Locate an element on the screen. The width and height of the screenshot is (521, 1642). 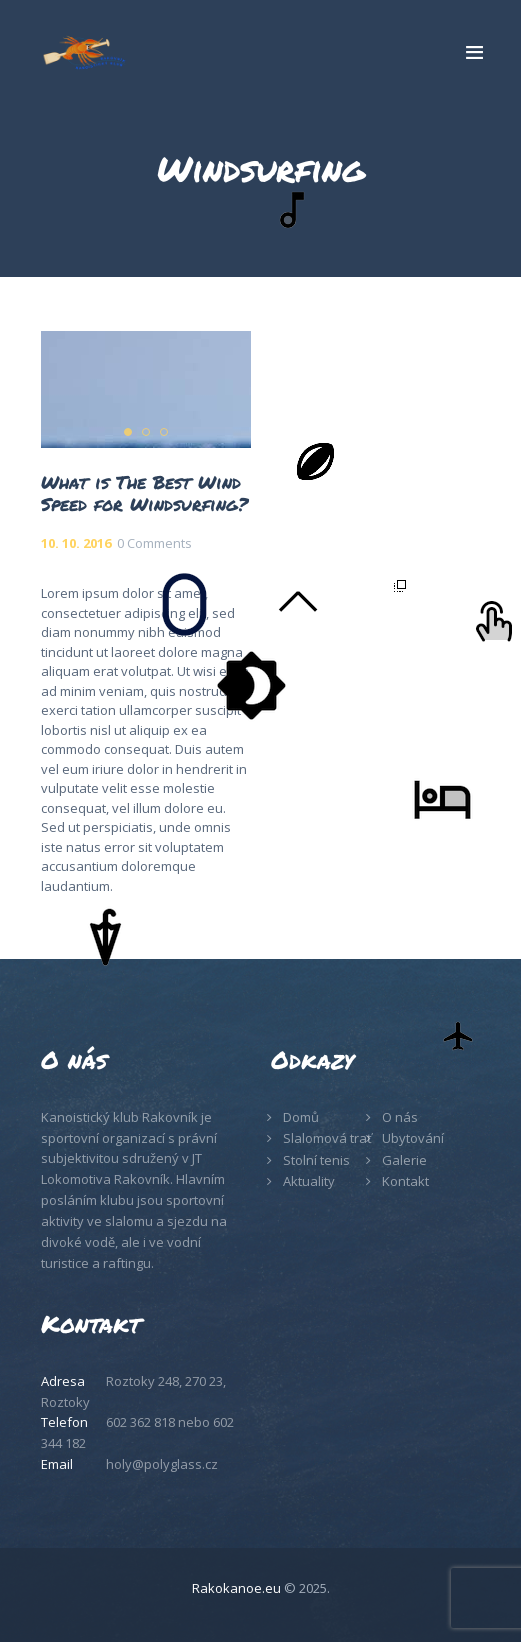
access medication or pharmacy features is located at coordinates (184, 604).